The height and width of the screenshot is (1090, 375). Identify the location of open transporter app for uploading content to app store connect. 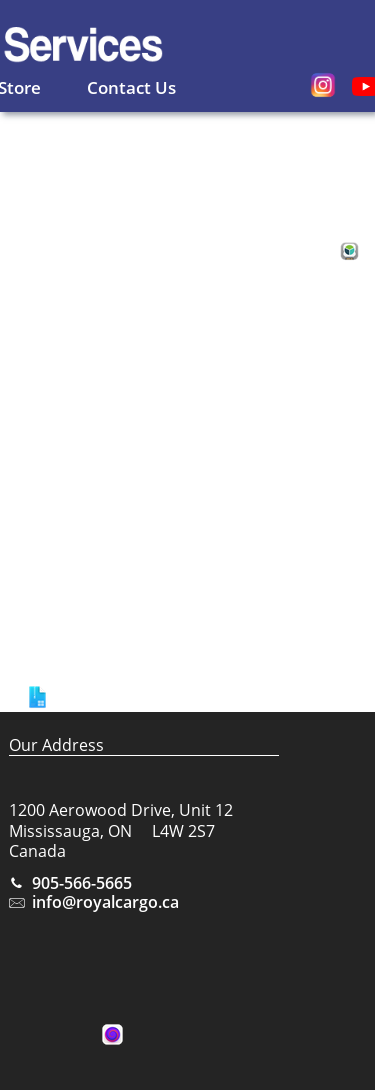
(112, 1034).